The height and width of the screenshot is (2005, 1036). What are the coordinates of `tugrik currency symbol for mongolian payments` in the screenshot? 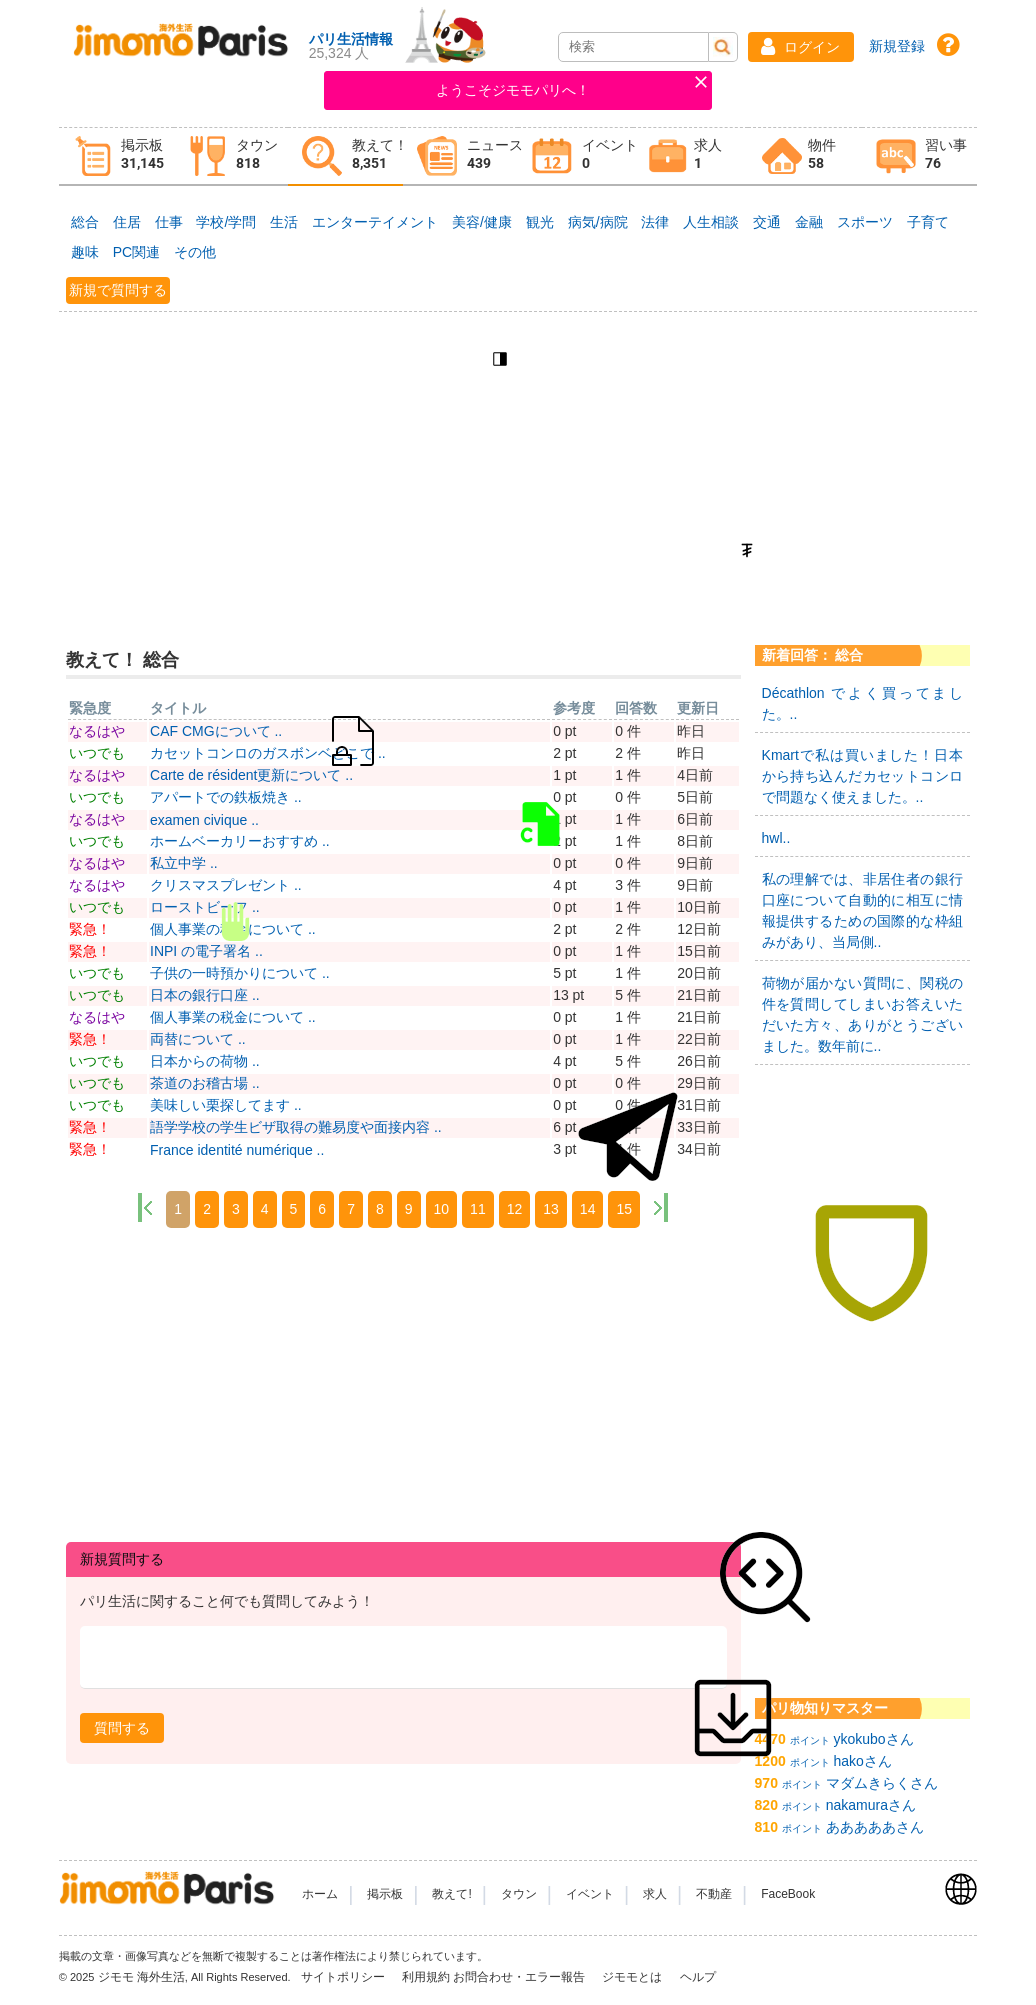 It's located at (747, 550).